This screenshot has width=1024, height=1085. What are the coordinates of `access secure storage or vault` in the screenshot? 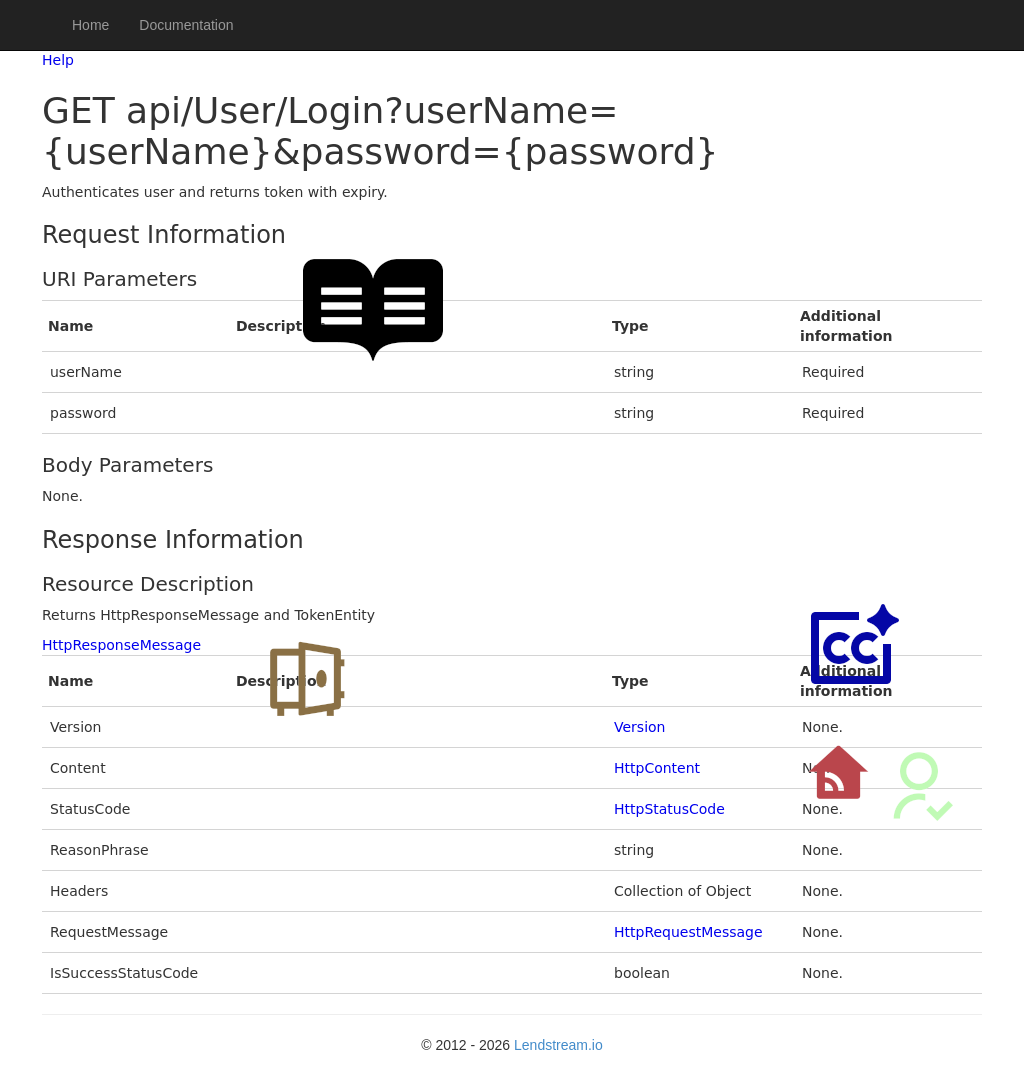 It's located at (305, 680).